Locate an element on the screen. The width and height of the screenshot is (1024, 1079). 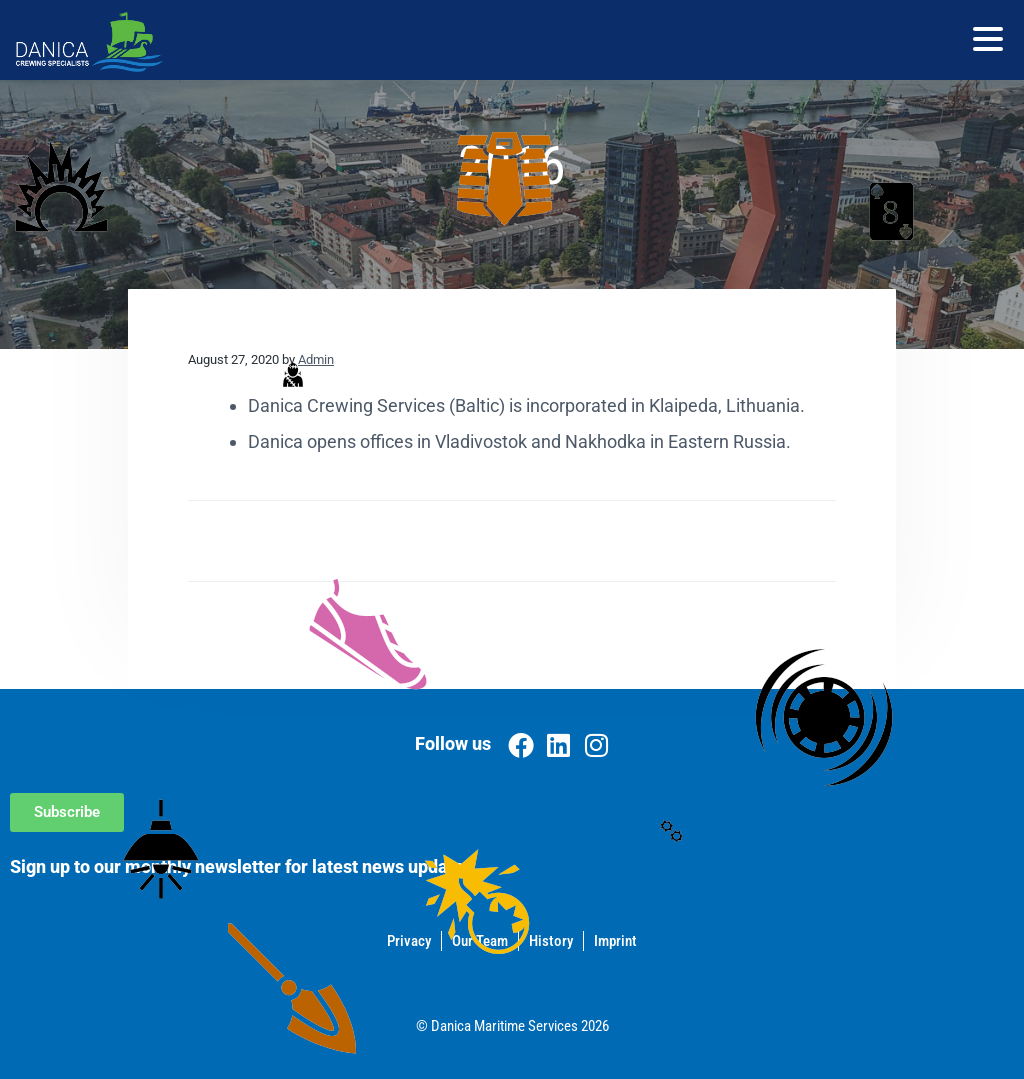
indicates final form or ultimate upgrade in a game is located at coordinates (62, 186).